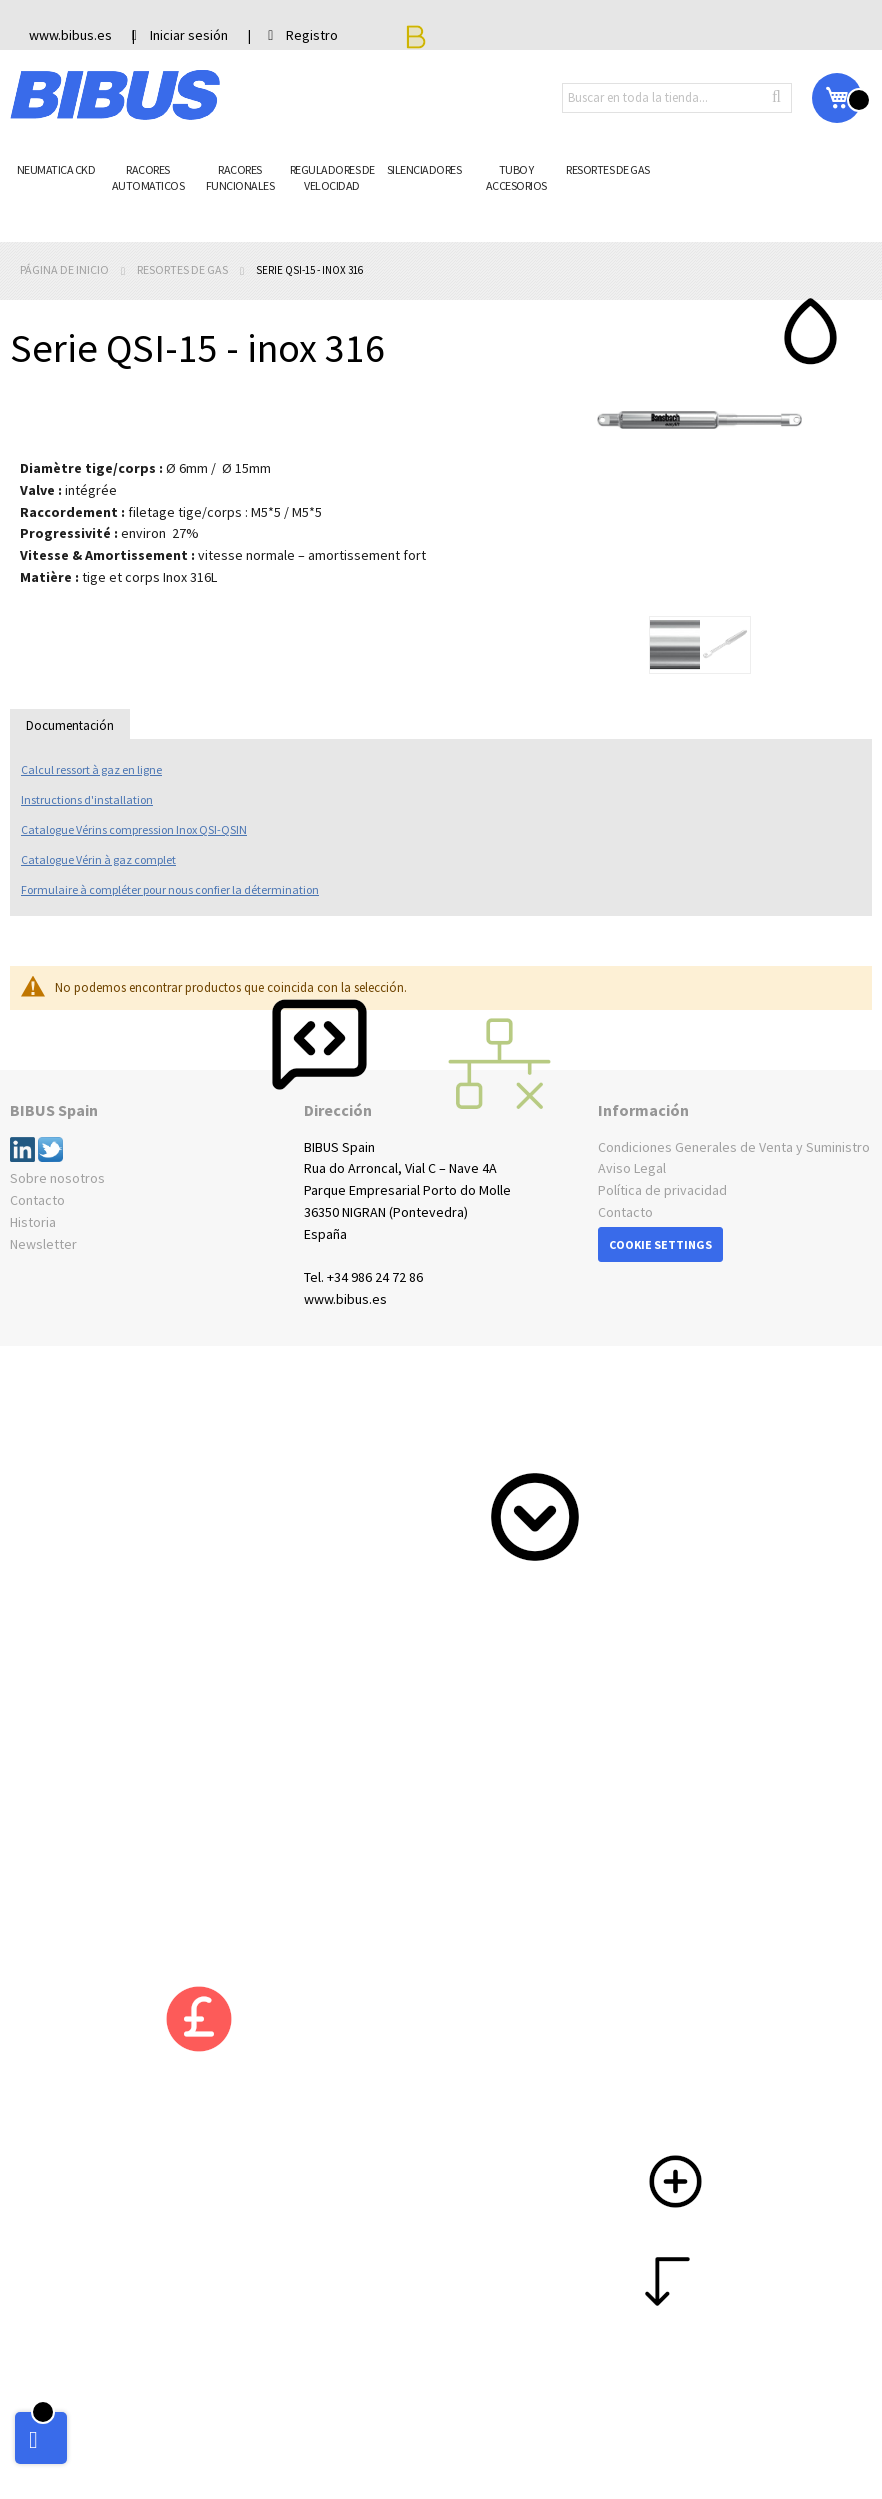 The image size is (882, 2499). What do you see at coordinates (199, 2019) in the screenshot?
I see `view prices in British pounds` at bounding box center [199, 2019].